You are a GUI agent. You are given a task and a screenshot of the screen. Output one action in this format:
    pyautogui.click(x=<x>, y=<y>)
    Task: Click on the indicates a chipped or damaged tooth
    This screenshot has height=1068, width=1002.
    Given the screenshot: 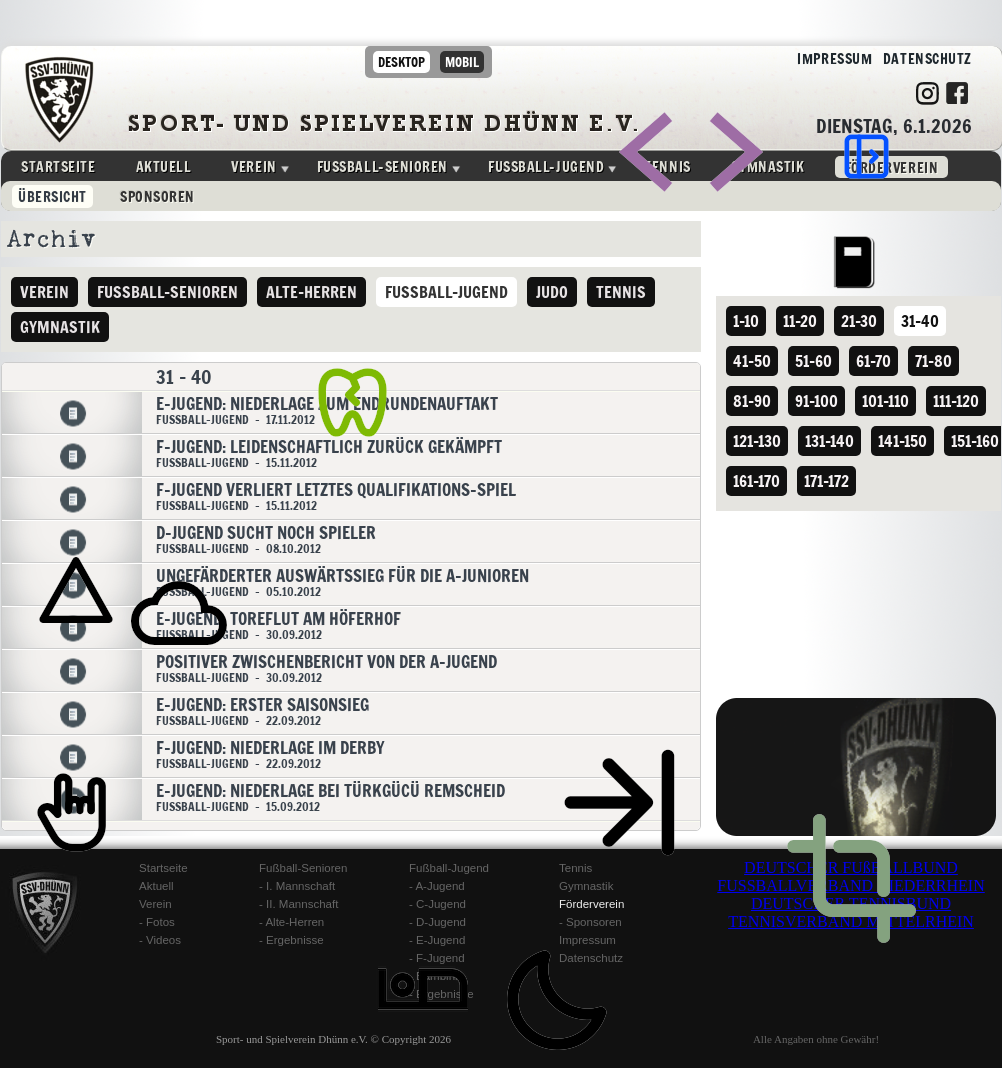 What is the action you would take?
    pyautogui.click(x=352, y=402)
    